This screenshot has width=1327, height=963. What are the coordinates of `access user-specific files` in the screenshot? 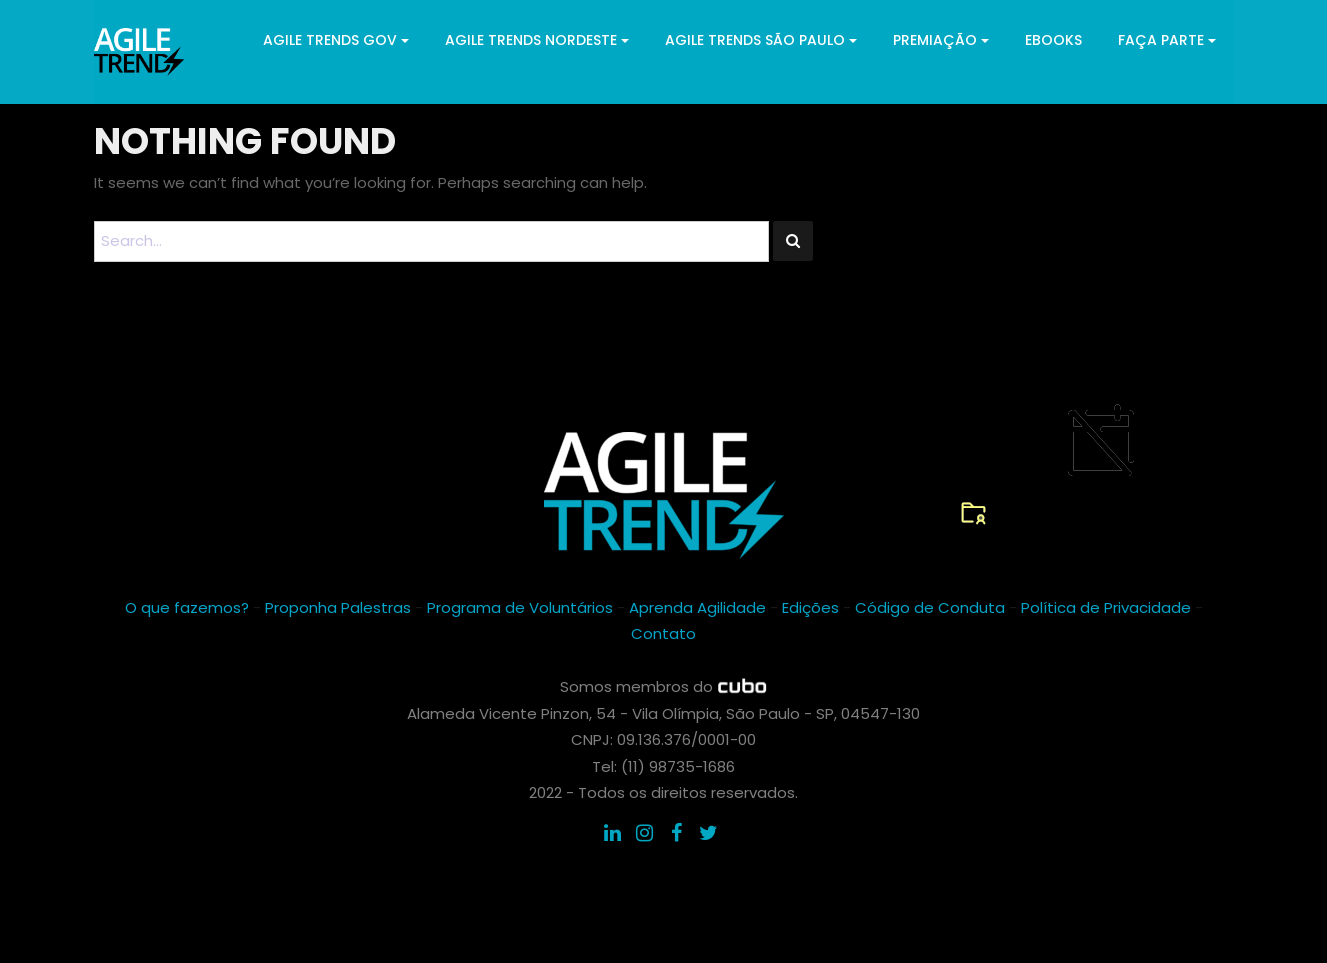 It's located at (973, 512).